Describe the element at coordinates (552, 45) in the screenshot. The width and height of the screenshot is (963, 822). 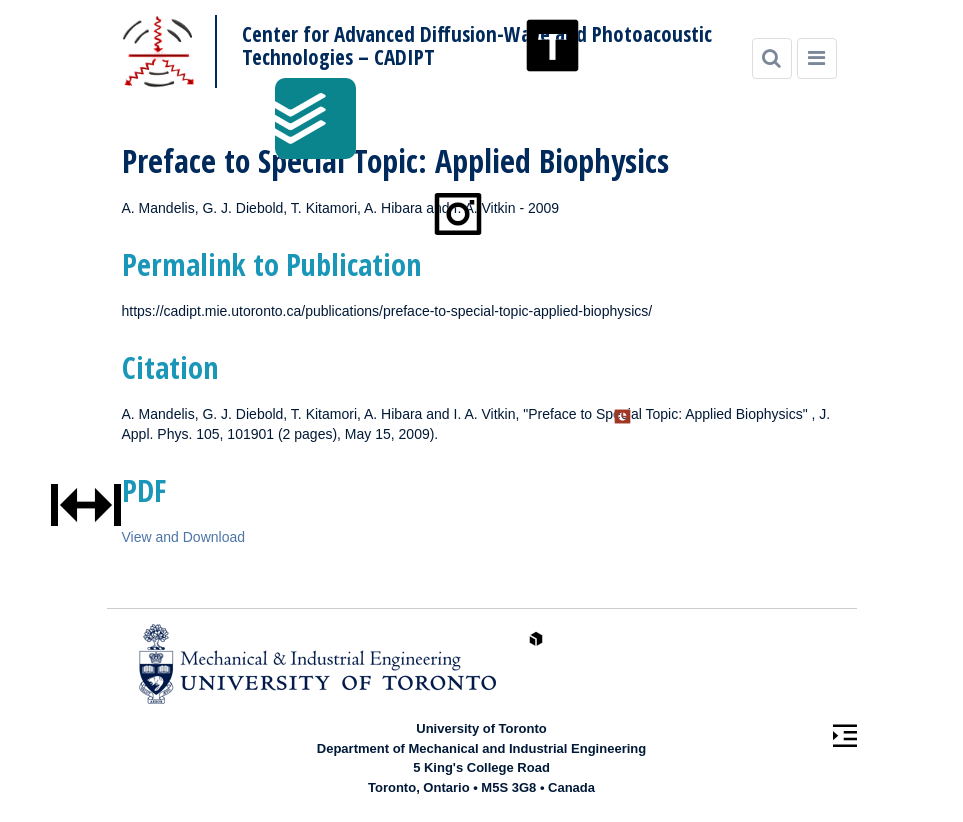
I see `open text formatting or typography options` at that location.